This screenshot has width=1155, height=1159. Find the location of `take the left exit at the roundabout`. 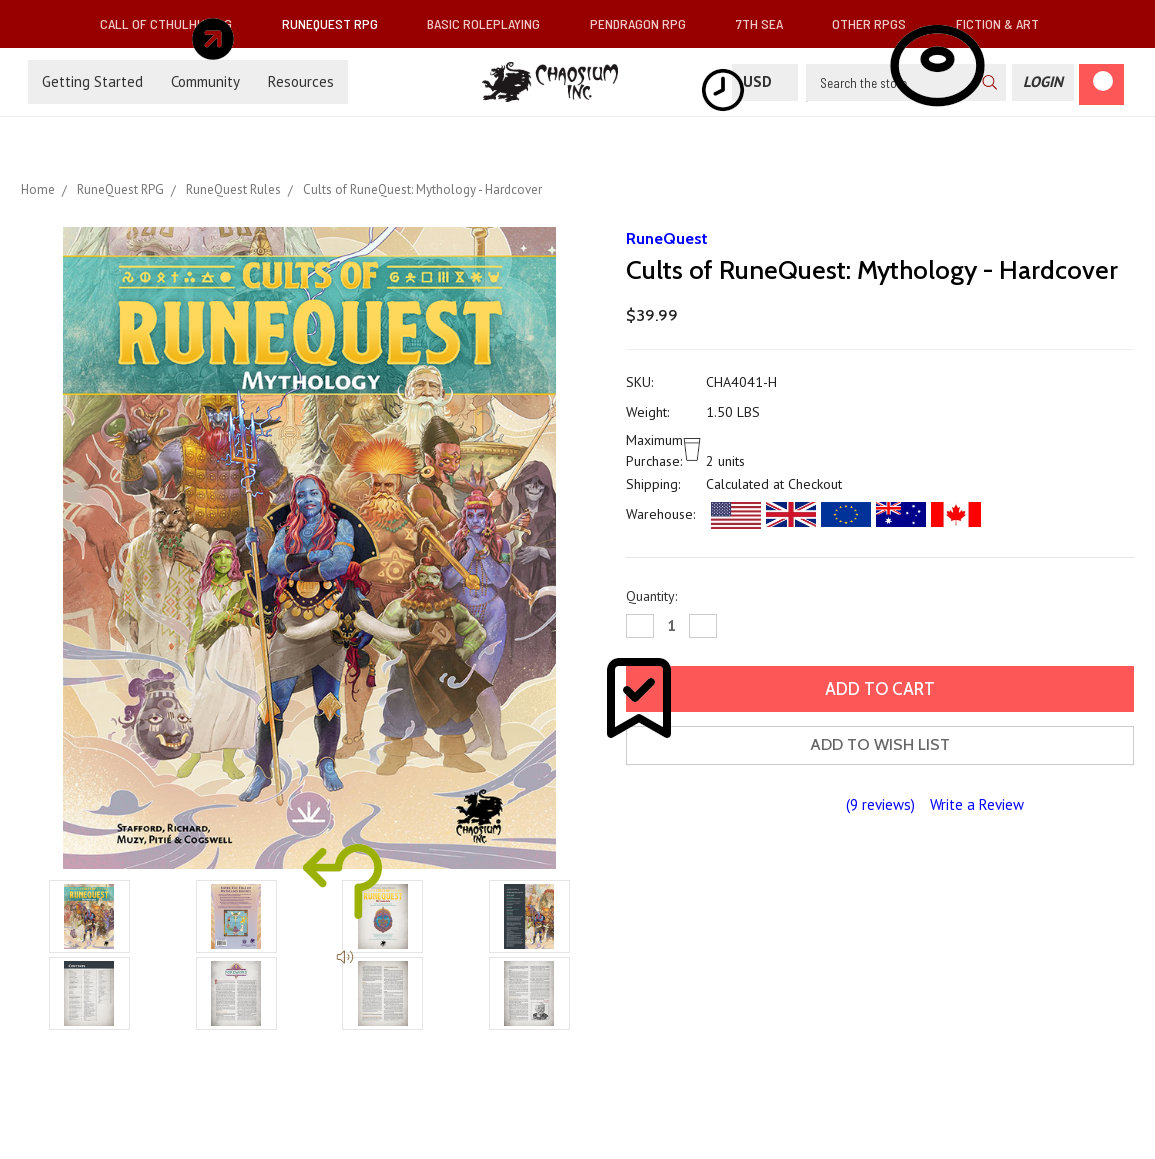

take the left exit at the roundabout is located at coordinates (342, 879).